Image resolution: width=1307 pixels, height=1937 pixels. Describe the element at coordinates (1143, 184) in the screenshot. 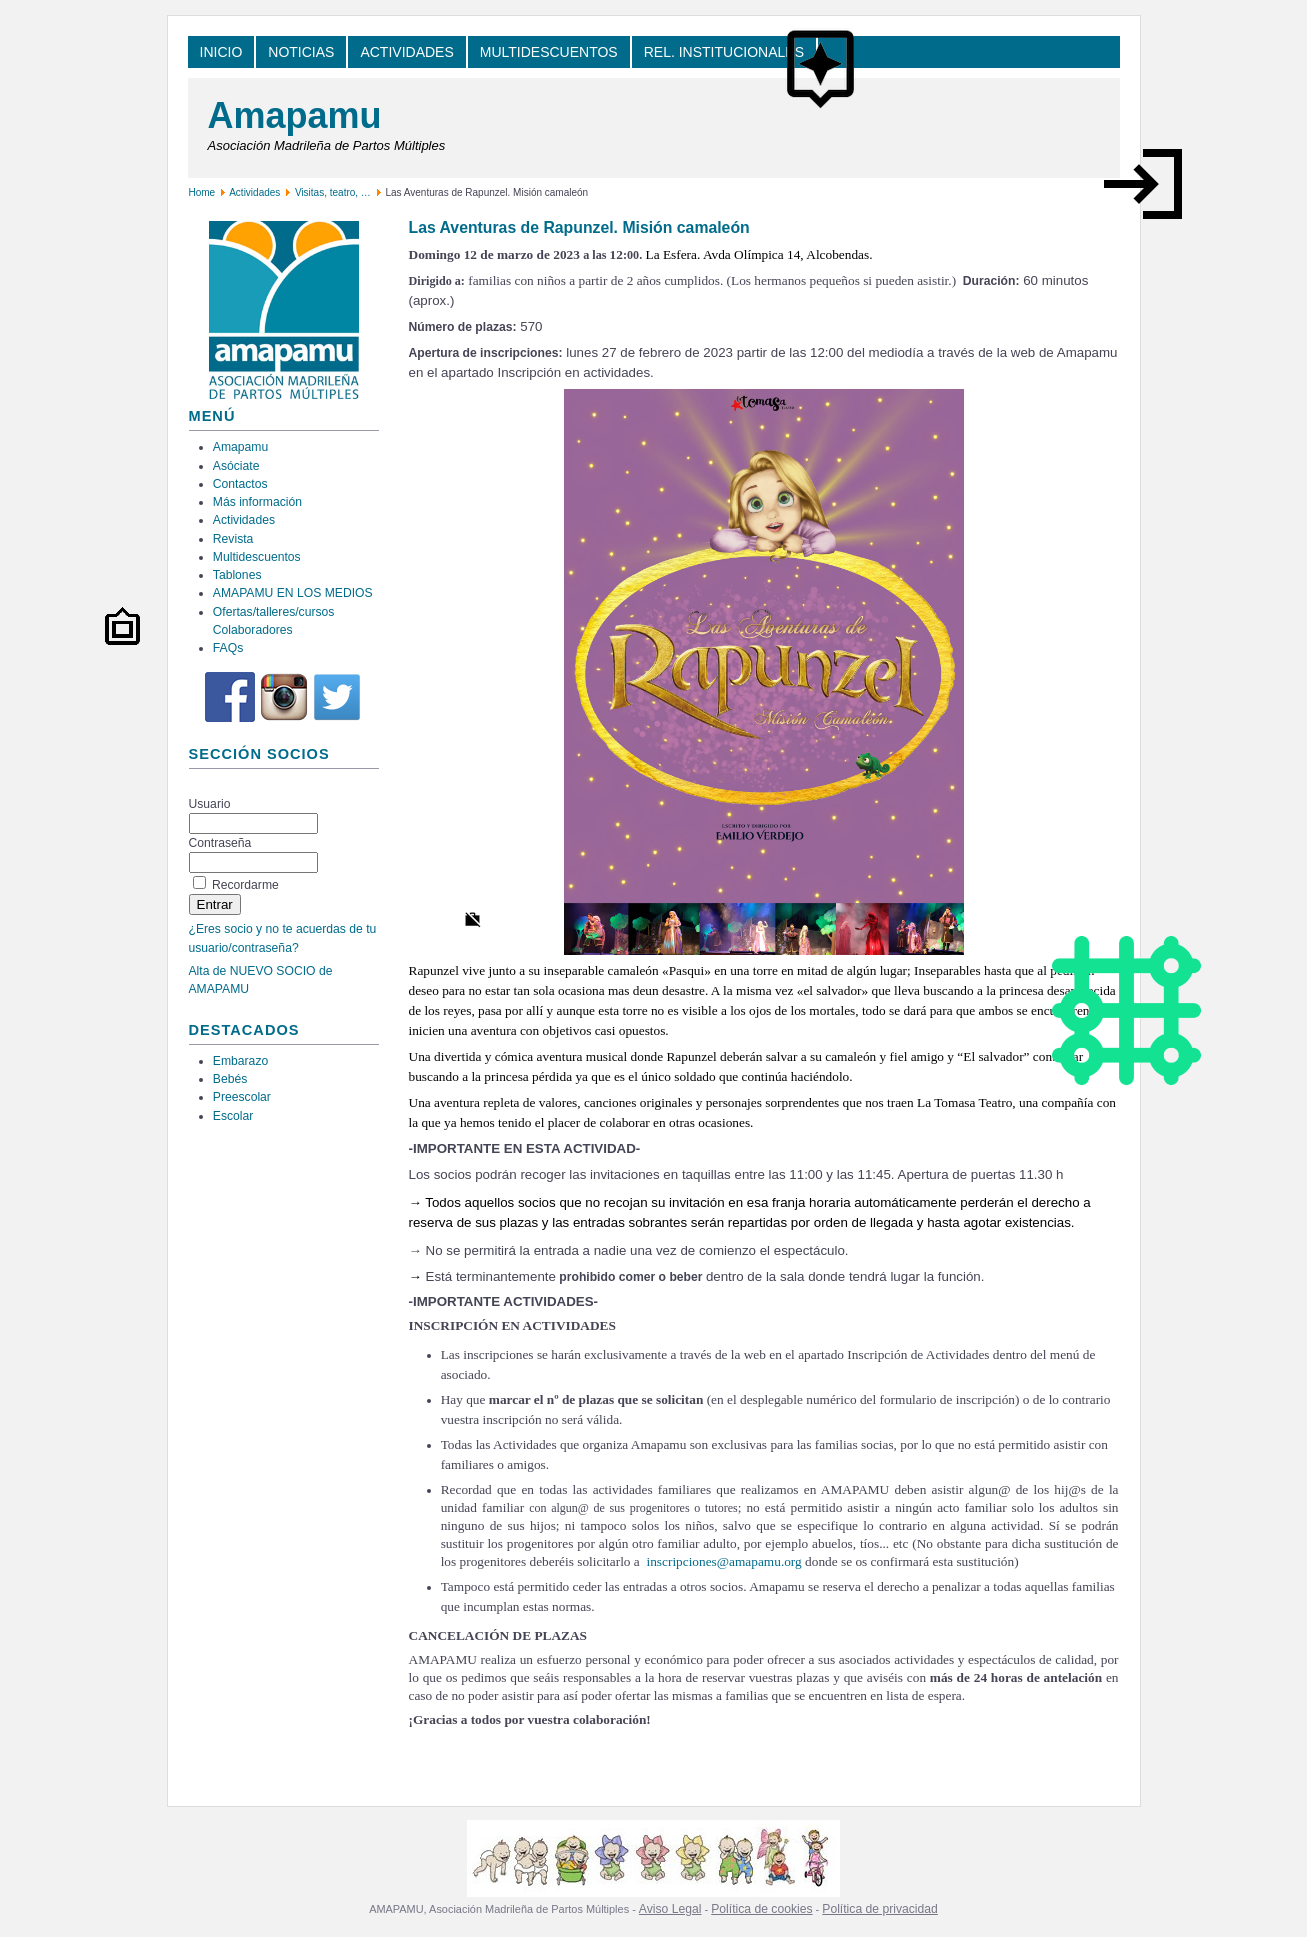

I see `log in to your account` at that location.